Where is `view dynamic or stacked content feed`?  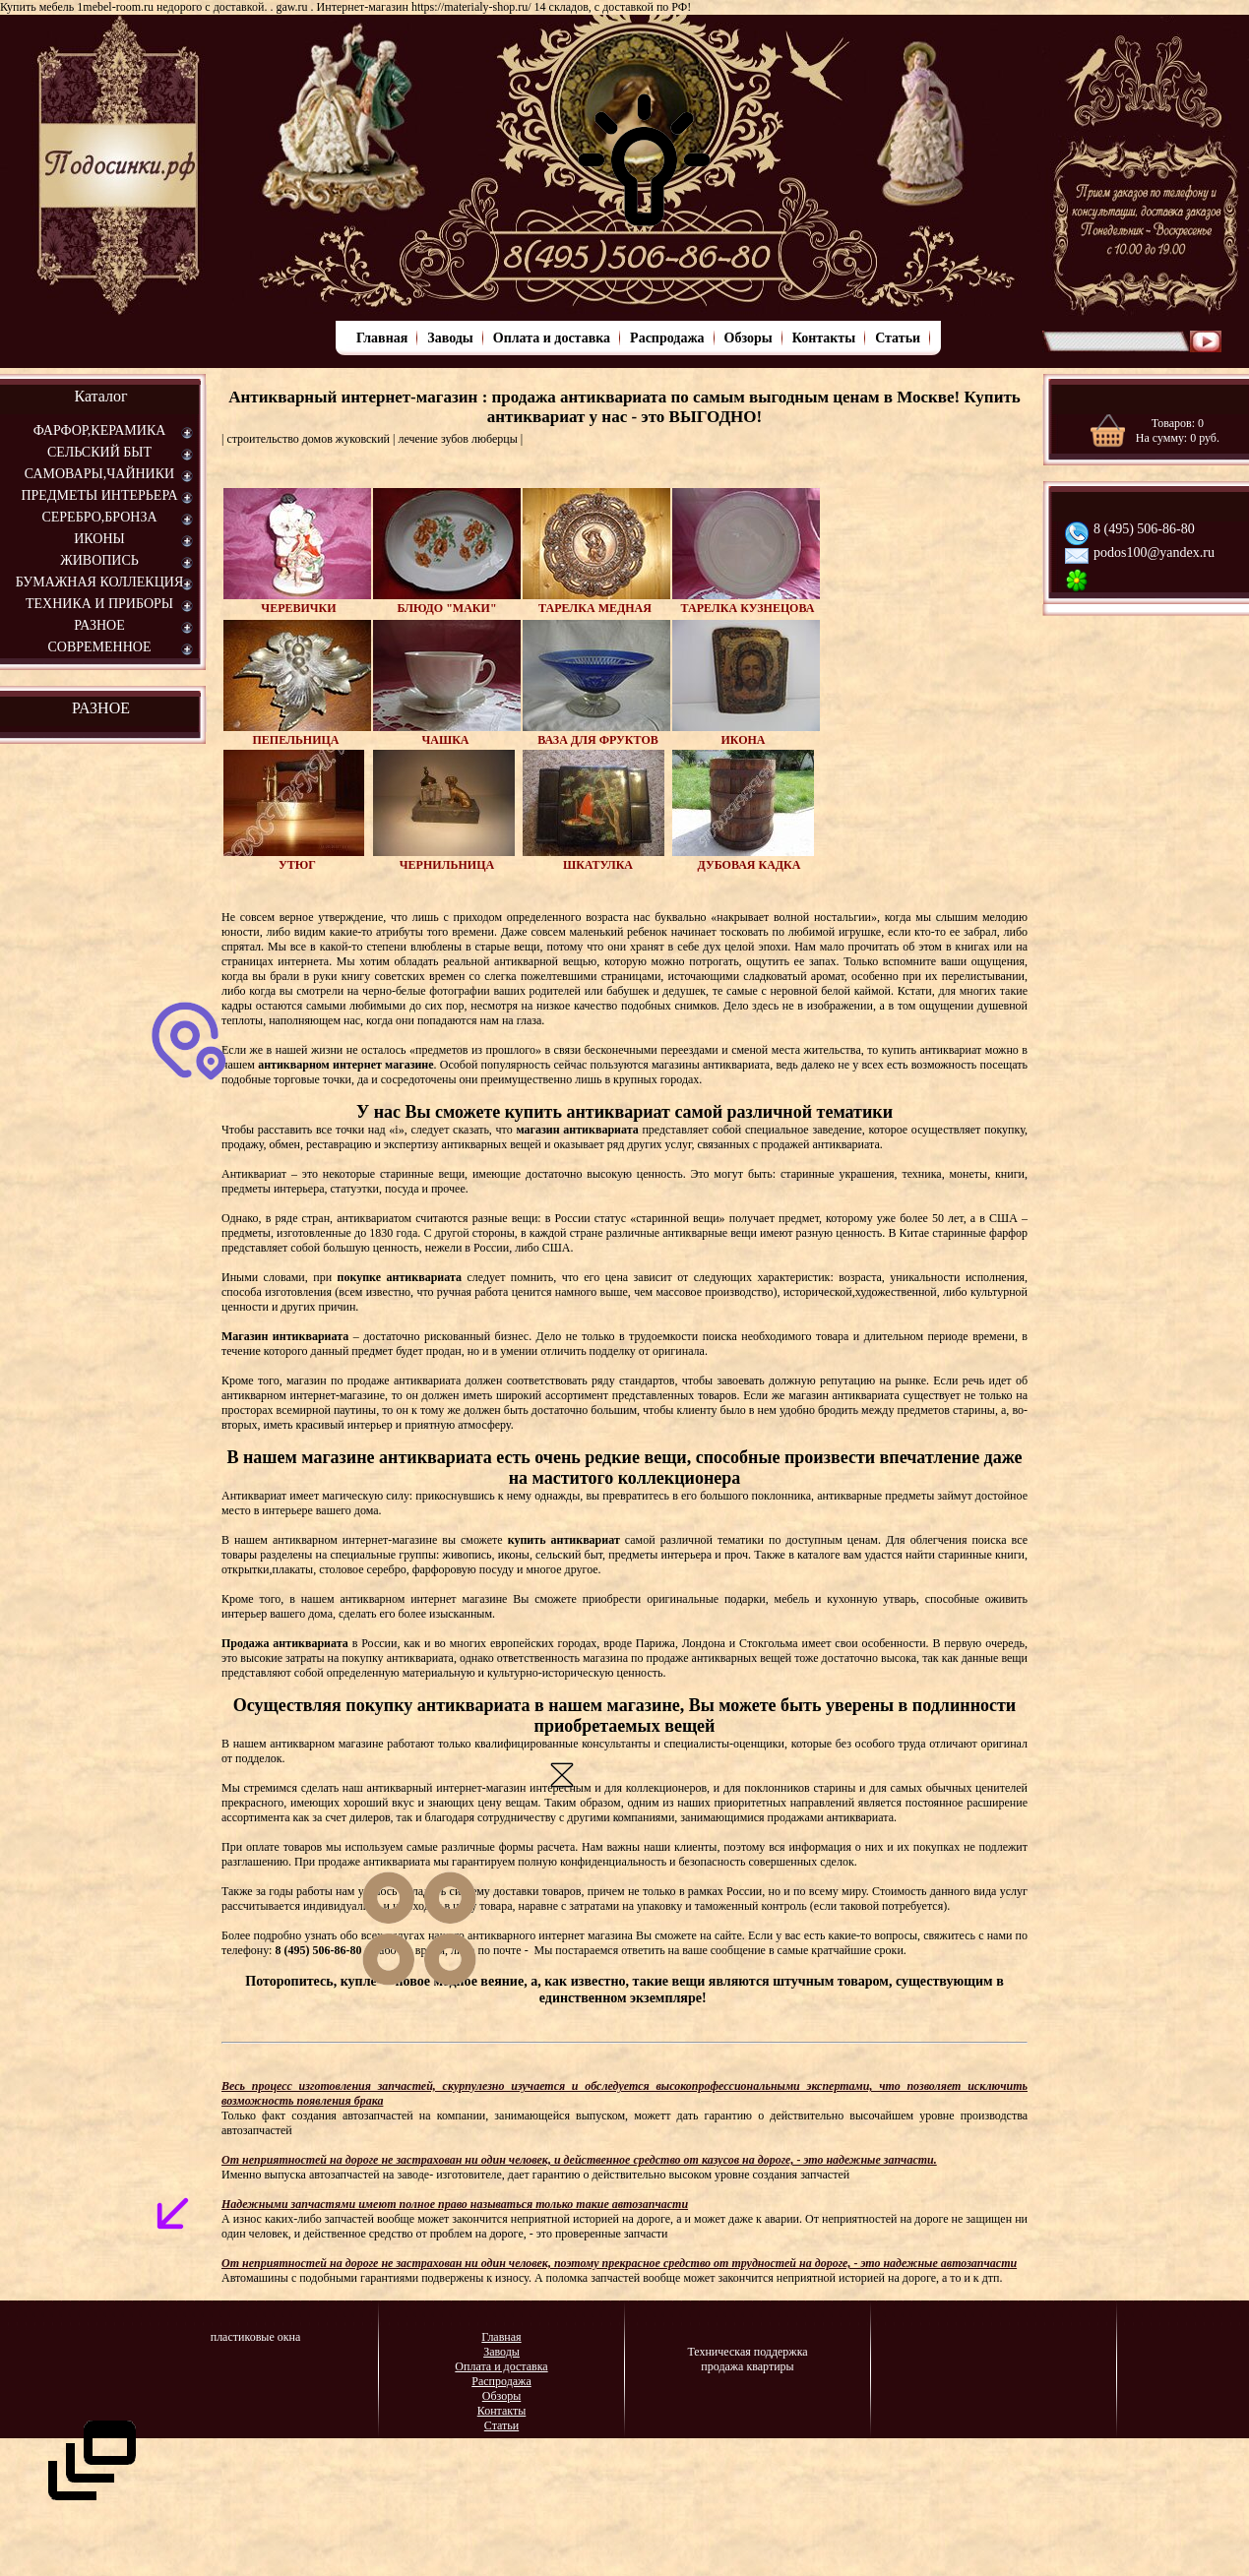
view dynamic or stacked content feed is located at coordinates (92, 2460).